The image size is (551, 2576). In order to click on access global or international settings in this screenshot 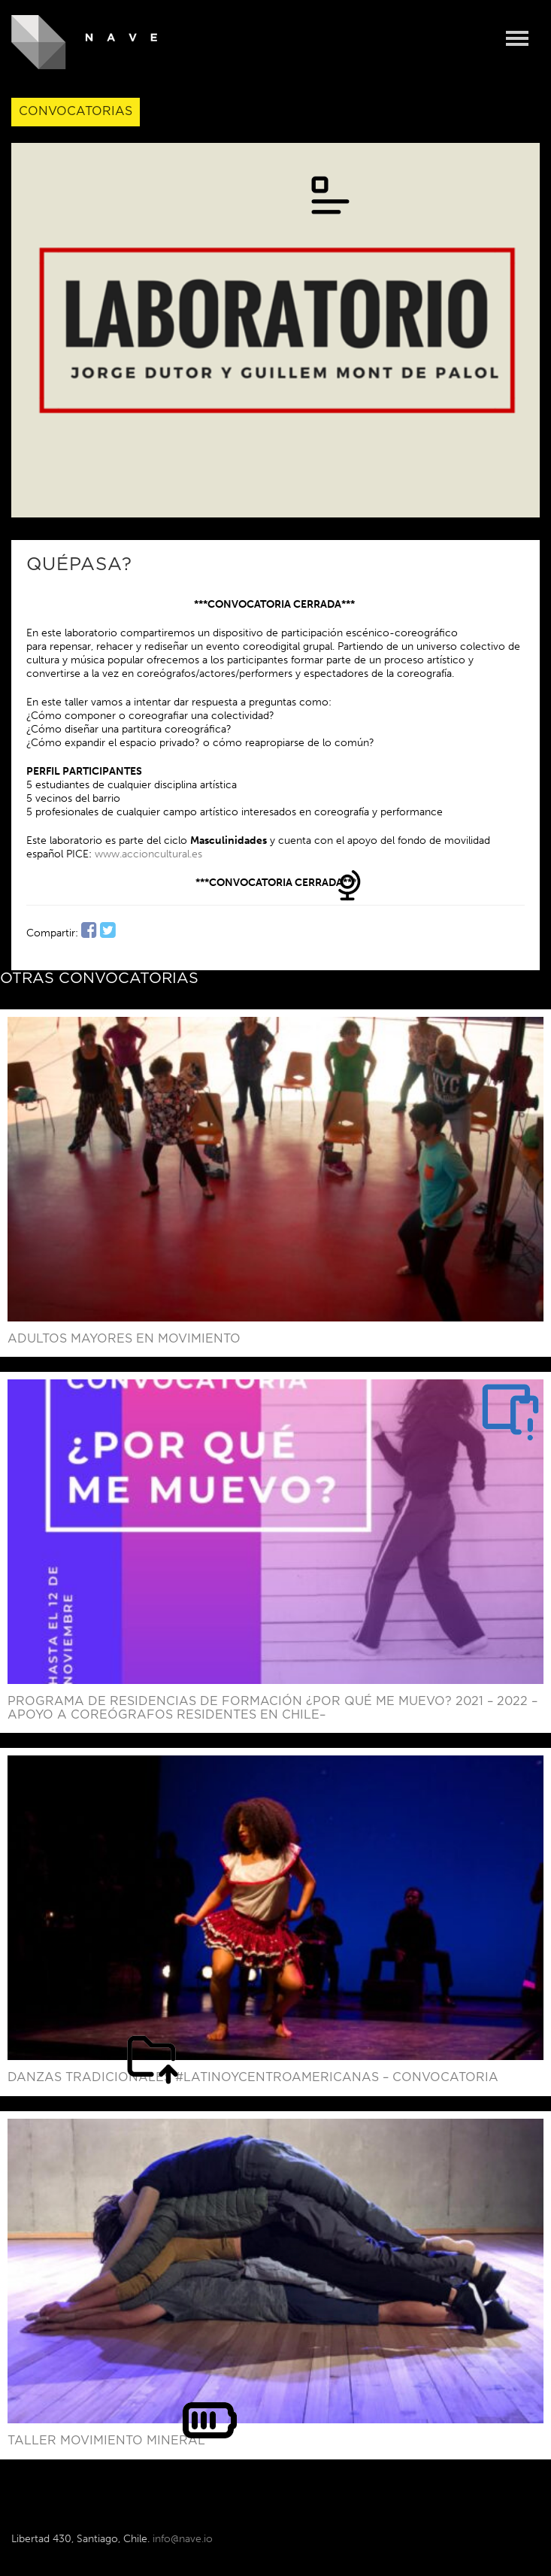, I will do `click(349, 886)`.